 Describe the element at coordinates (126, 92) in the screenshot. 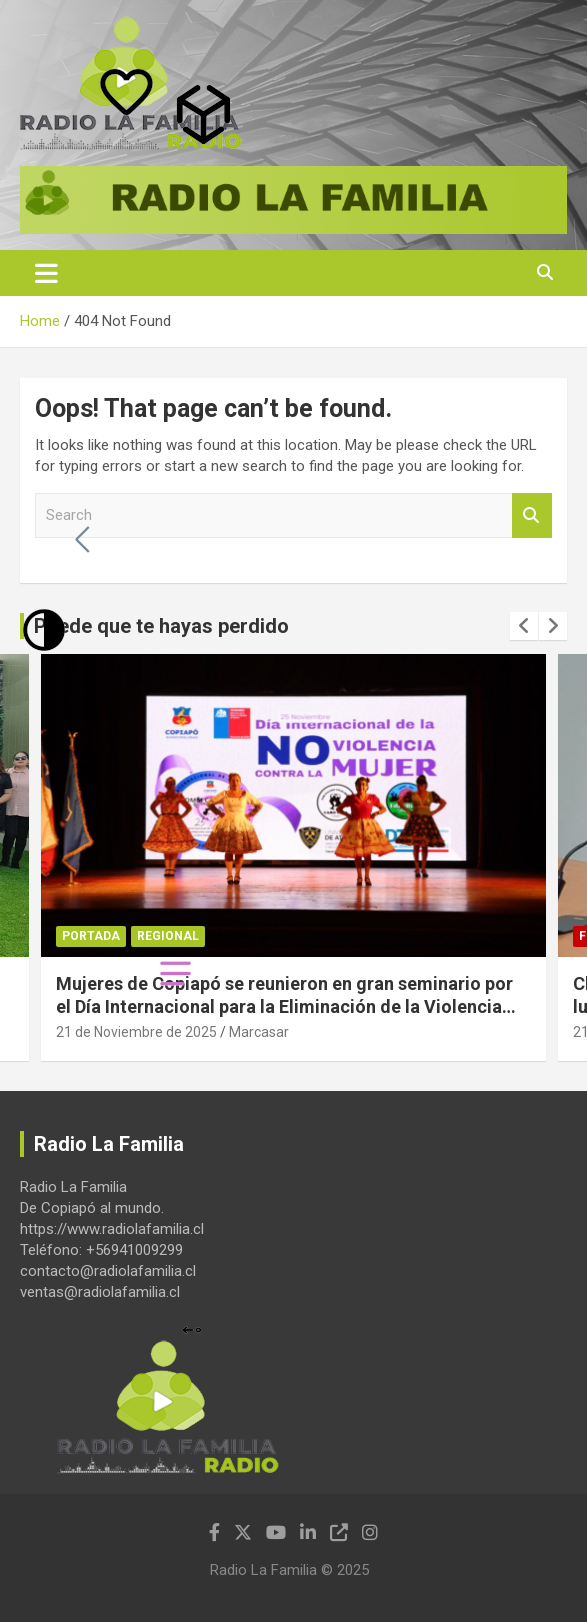

I see `add to favorites` at that location.